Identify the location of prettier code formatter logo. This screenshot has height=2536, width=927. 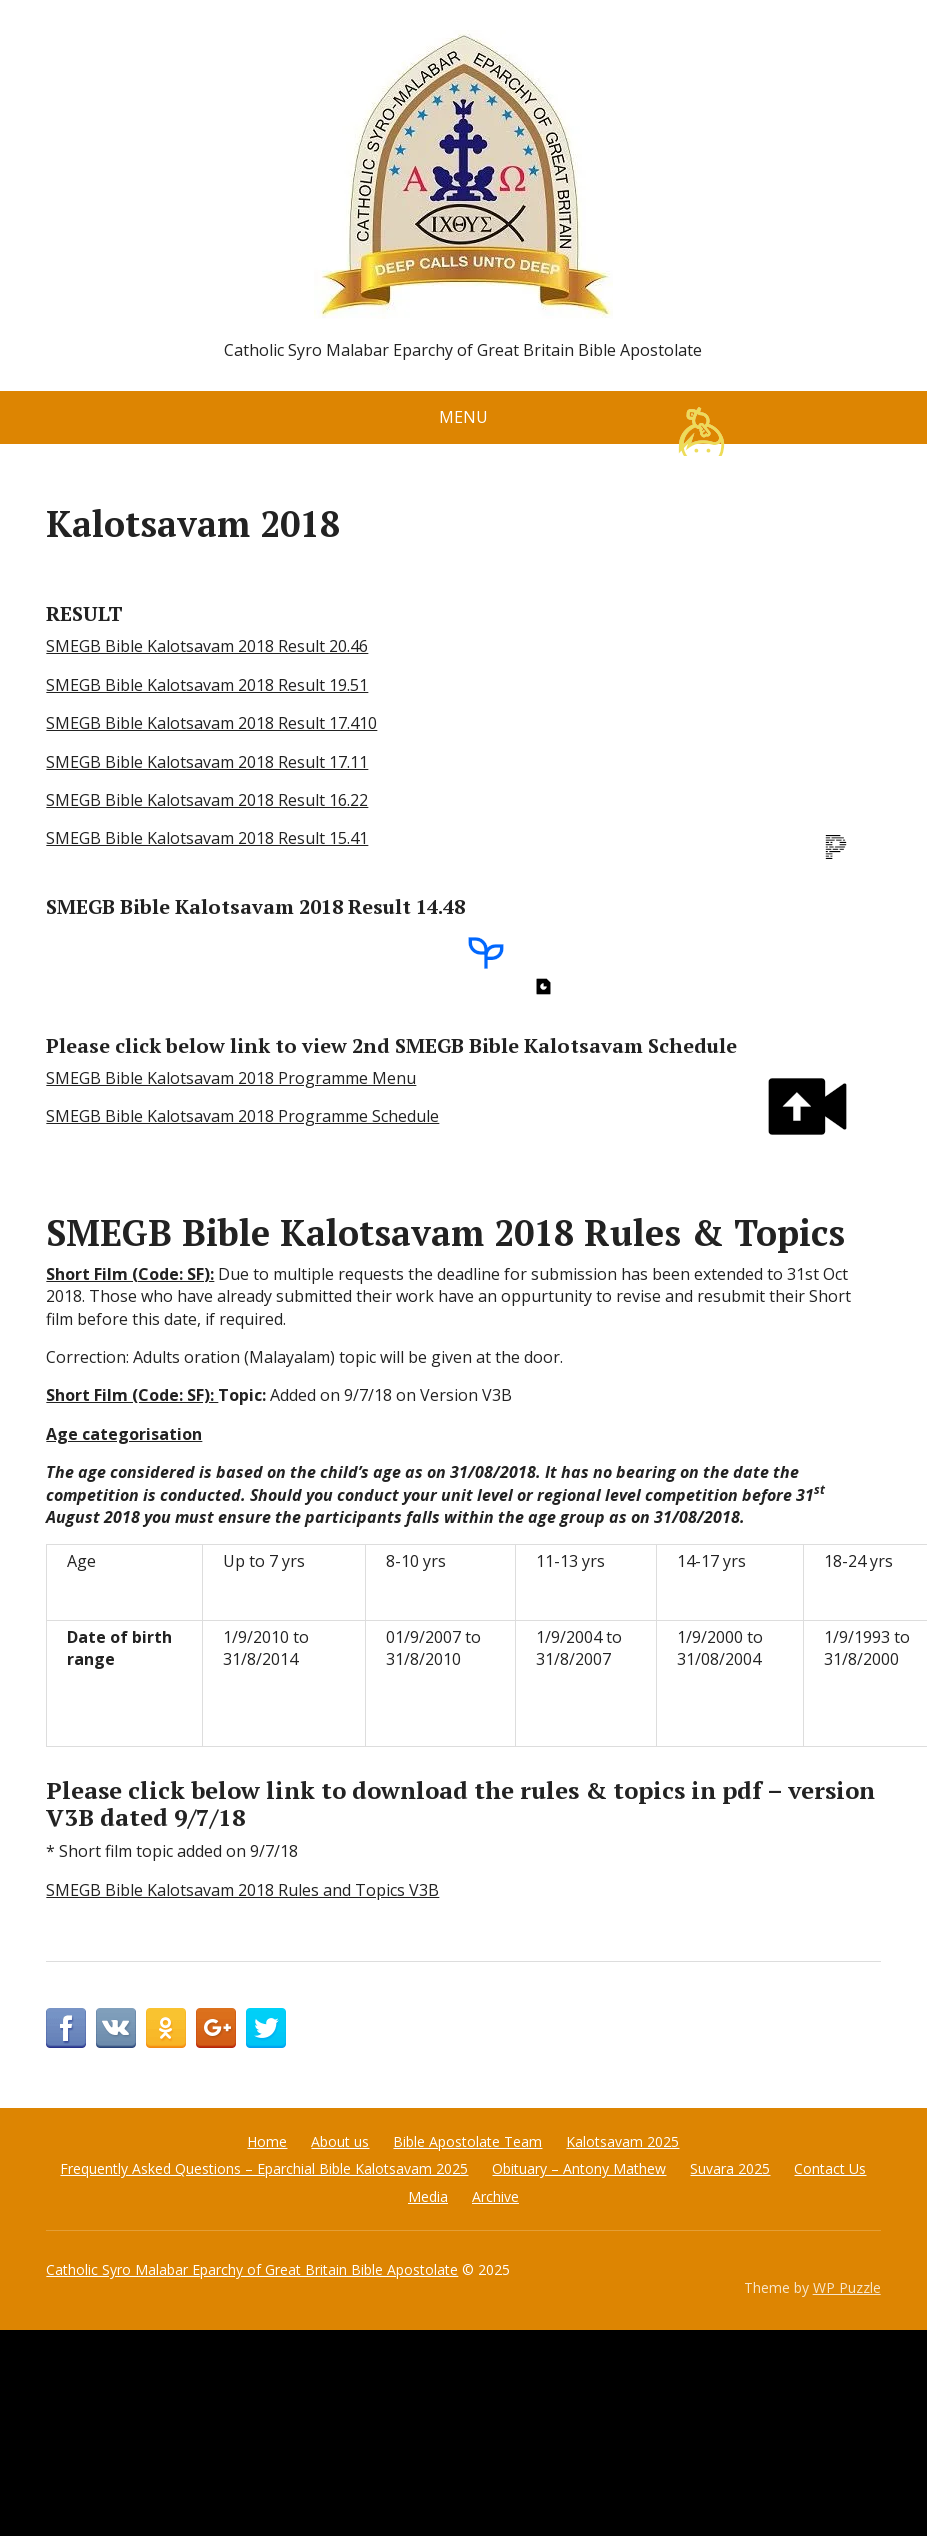
(836, 847).